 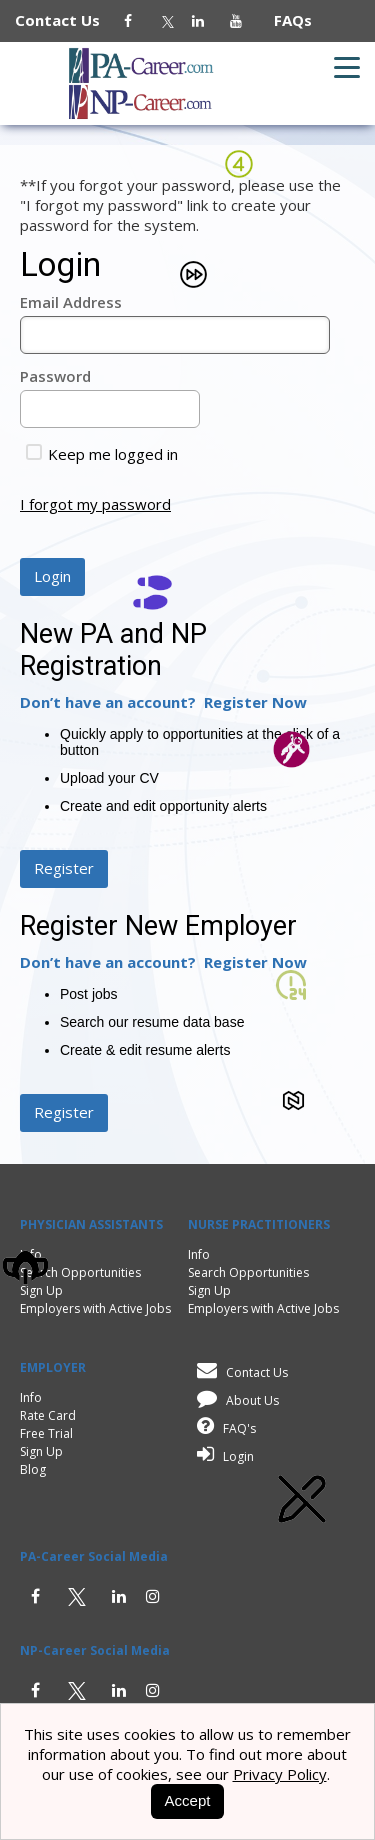 I want to click on nexo cryptocurrency platform logo, so click(x=293, y=1100).